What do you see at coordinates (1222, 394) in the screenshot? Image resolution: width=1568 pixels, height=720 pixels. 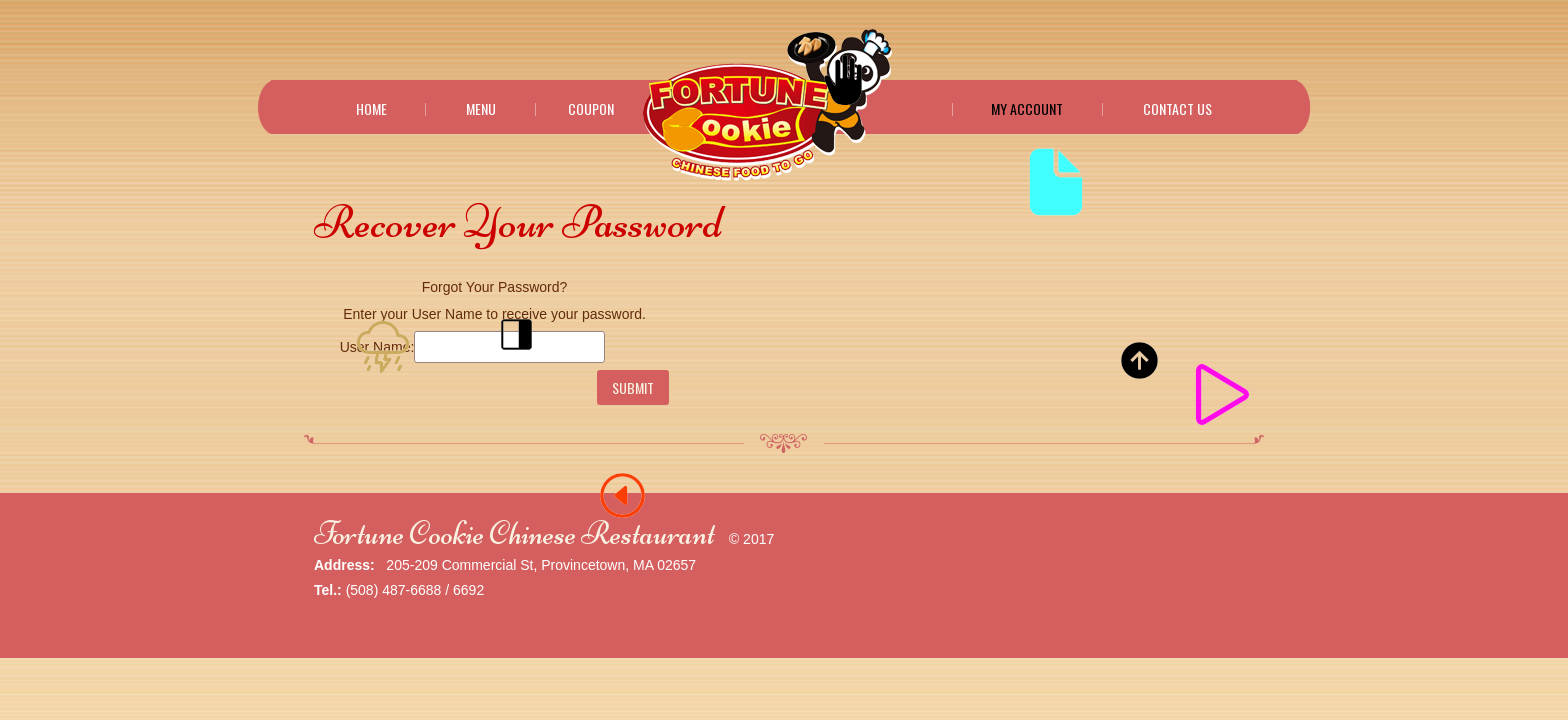 I see `start playing media` at bounding box center [1222, 394].